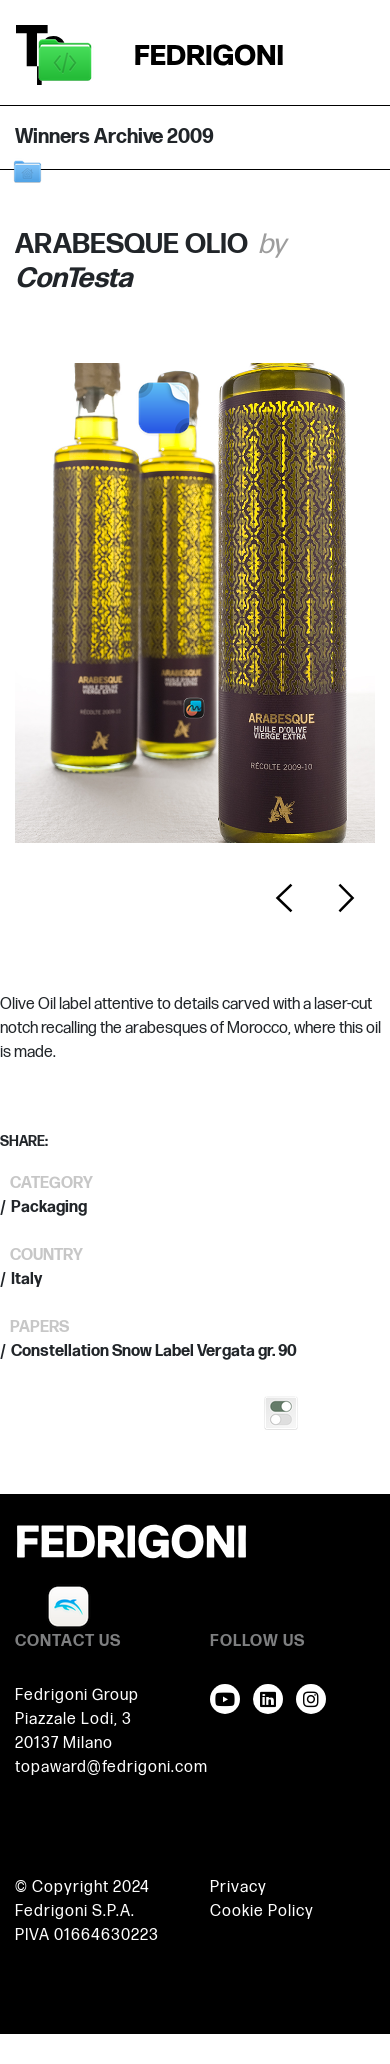 Image resolution: width=390 pixels, height=2064 pixels. I want to click on open freeform app for brainstorming and sketching, so click(194, 708).